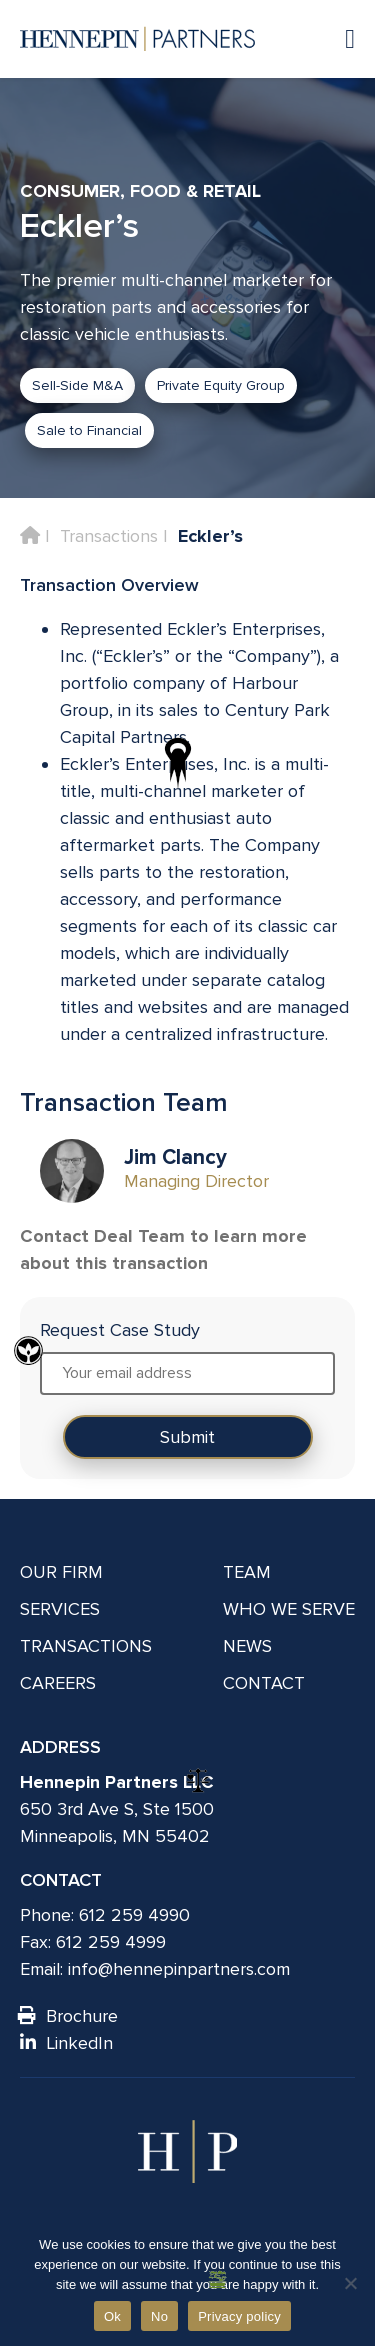  What do you see at coordinates (28, 1350) in the screenshot?
I see `indicates plant growth or gardening feature` at bounding box center [28, 1350].